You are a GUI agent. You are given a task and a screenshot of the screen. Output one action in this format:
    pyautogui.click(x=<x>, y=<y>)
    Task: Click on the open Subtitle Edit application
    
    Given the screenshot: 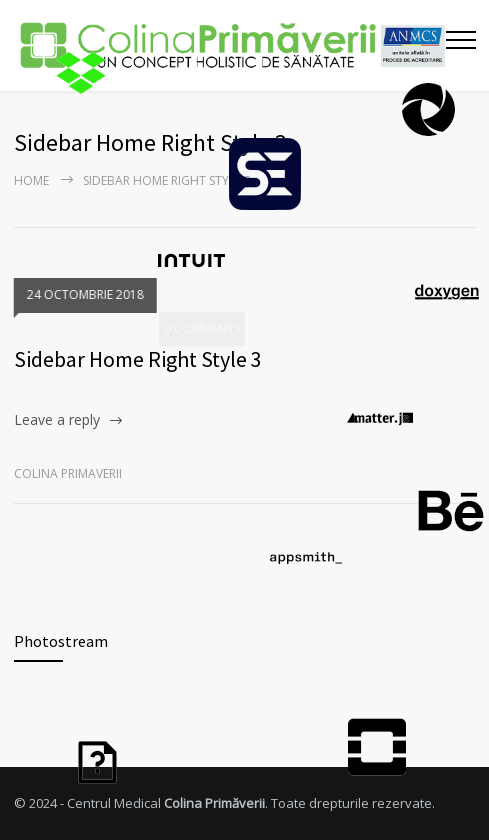 What is the action you would take?
    pyautogui.click(x=265, y=174)
    